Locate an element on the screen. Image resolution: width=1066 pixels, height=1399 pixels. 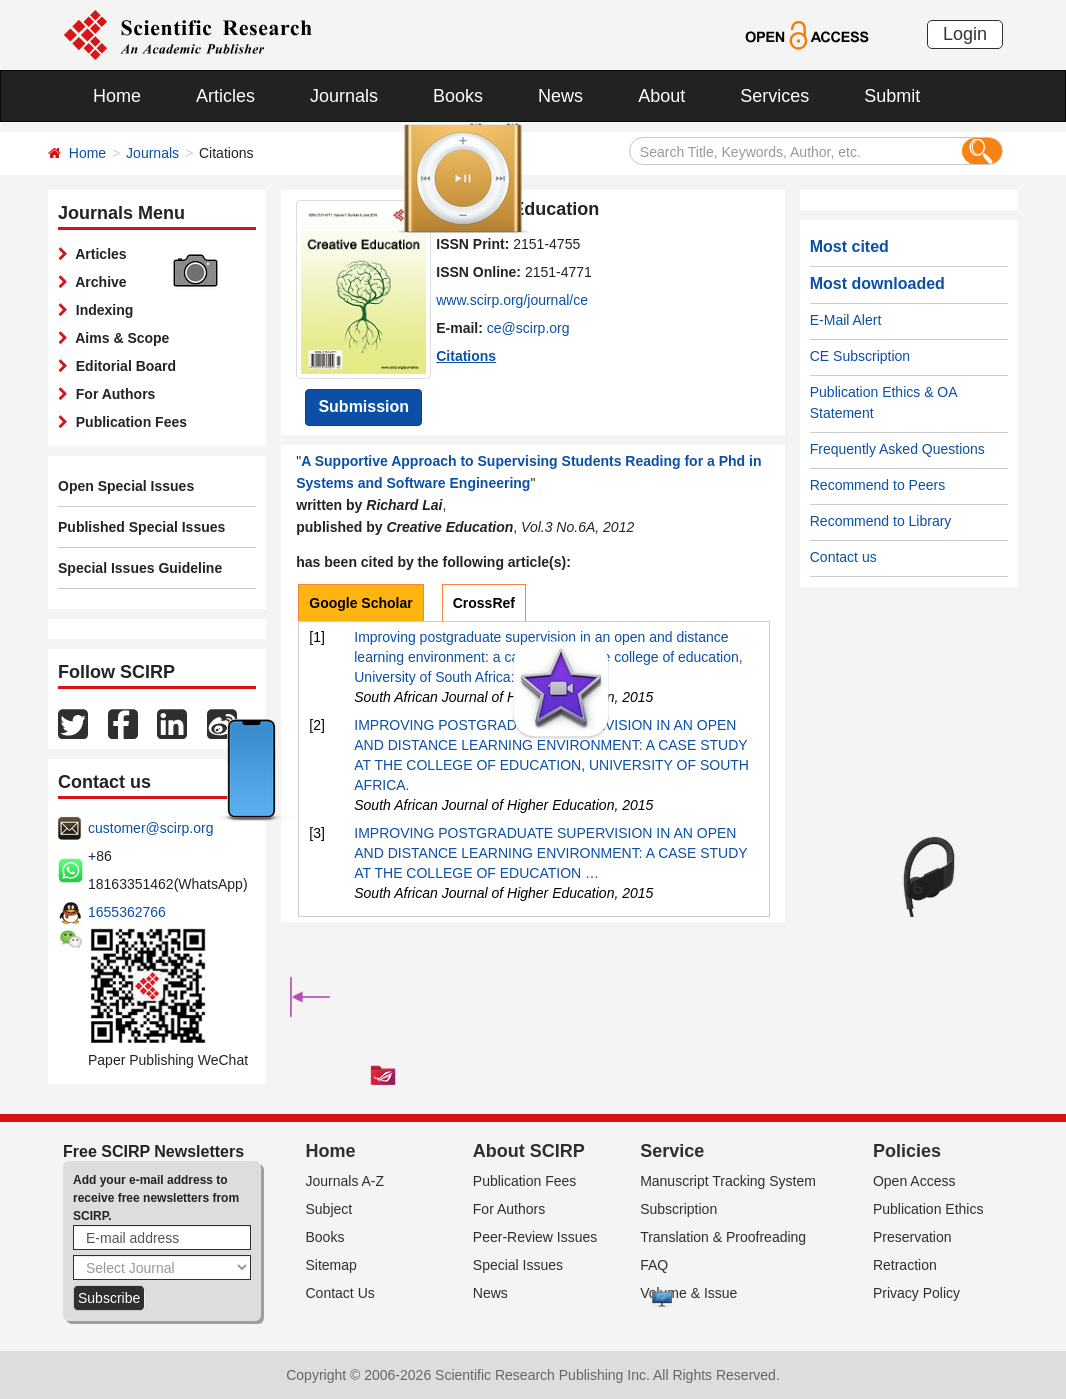
iPod shuffle device in orange is located at coordinates (463, 178).